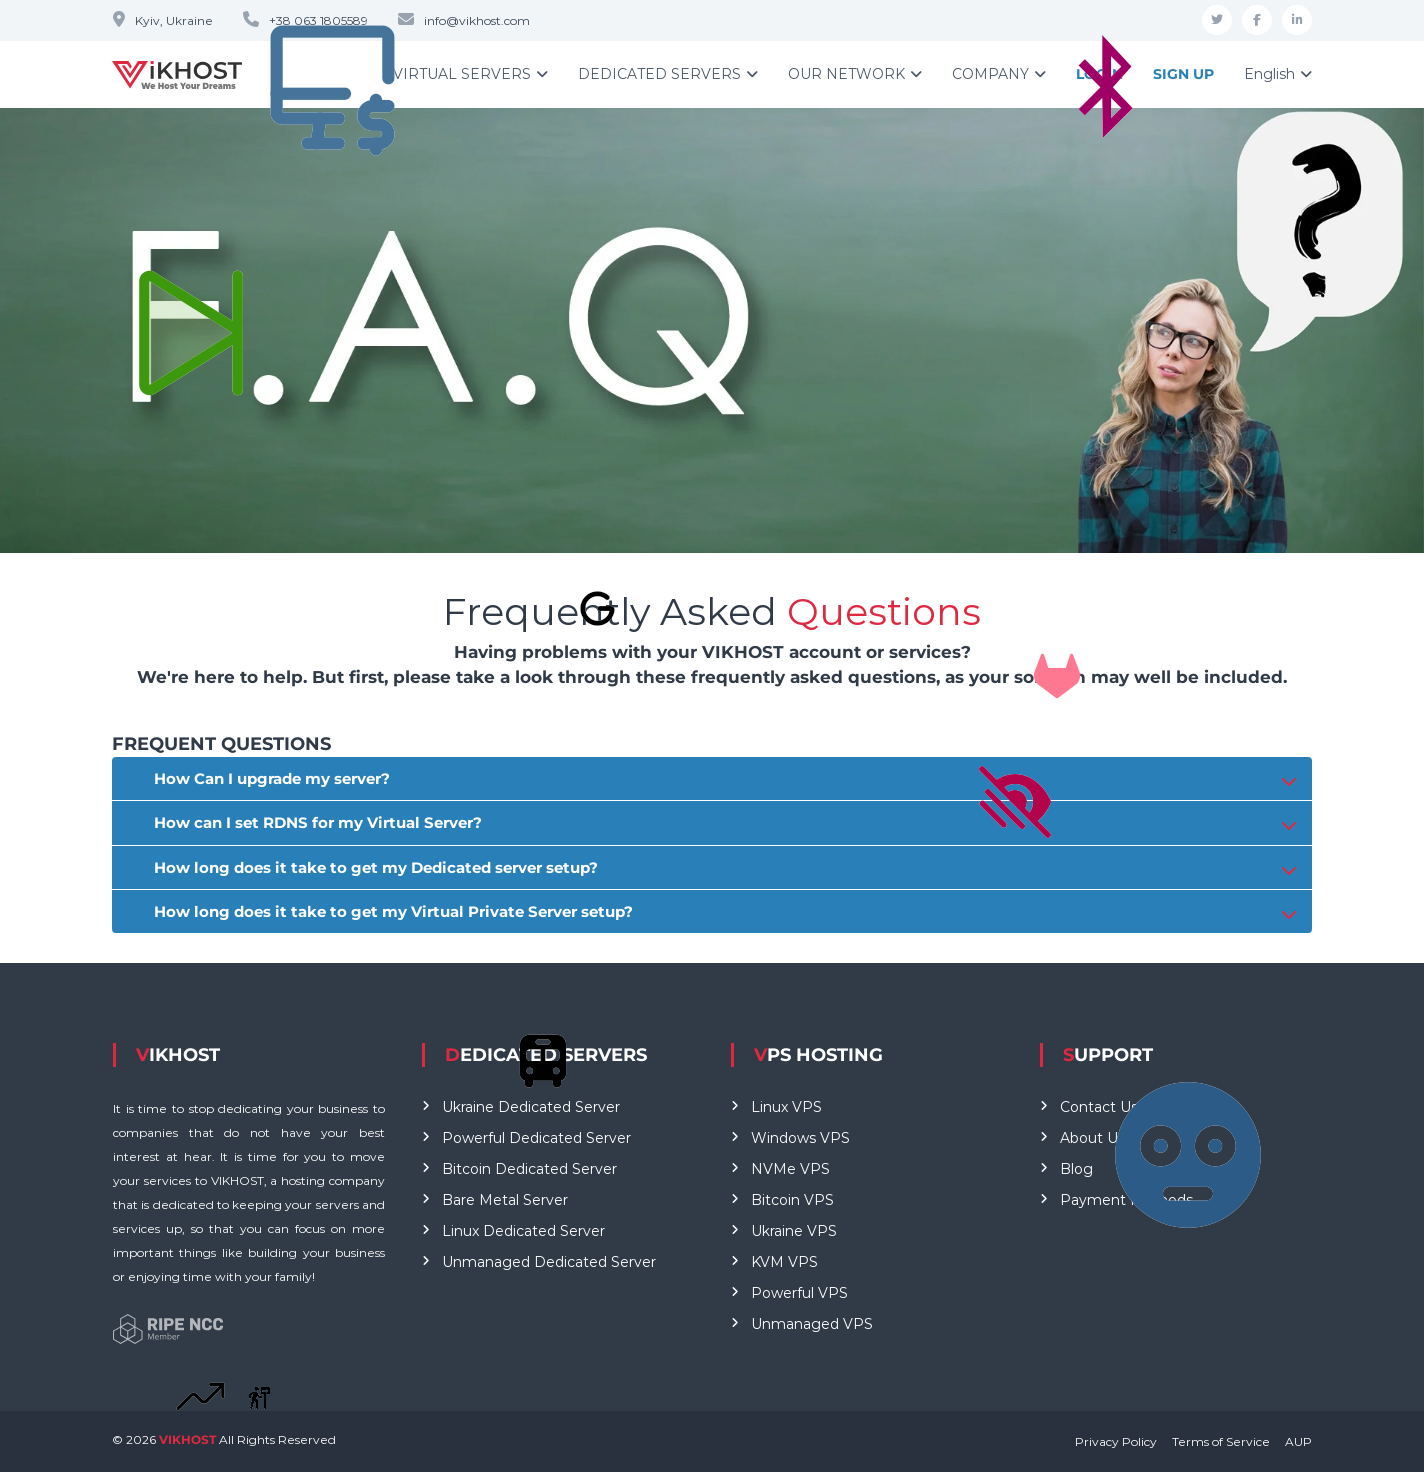 The image size is (1424, 1472). What do you see at coordinates (200, 1396) in the screenshot?
I see `view trending or popular content` at bounding box center [200, 1396].